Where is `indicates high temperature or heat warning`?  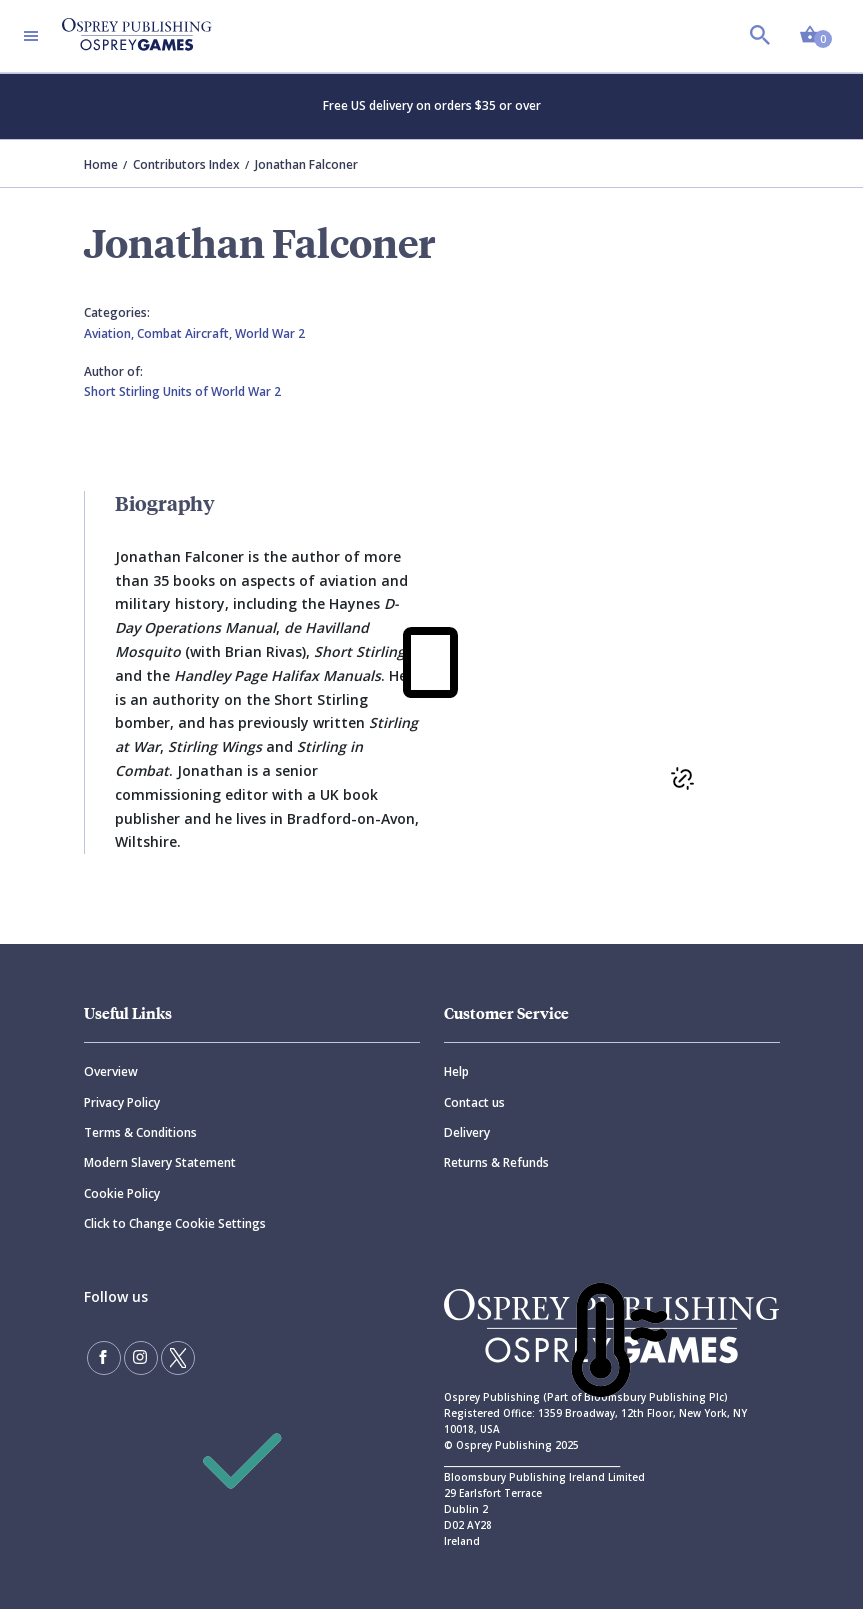 indicates high temperature or heat warning is located at coordinates (610, 1340).